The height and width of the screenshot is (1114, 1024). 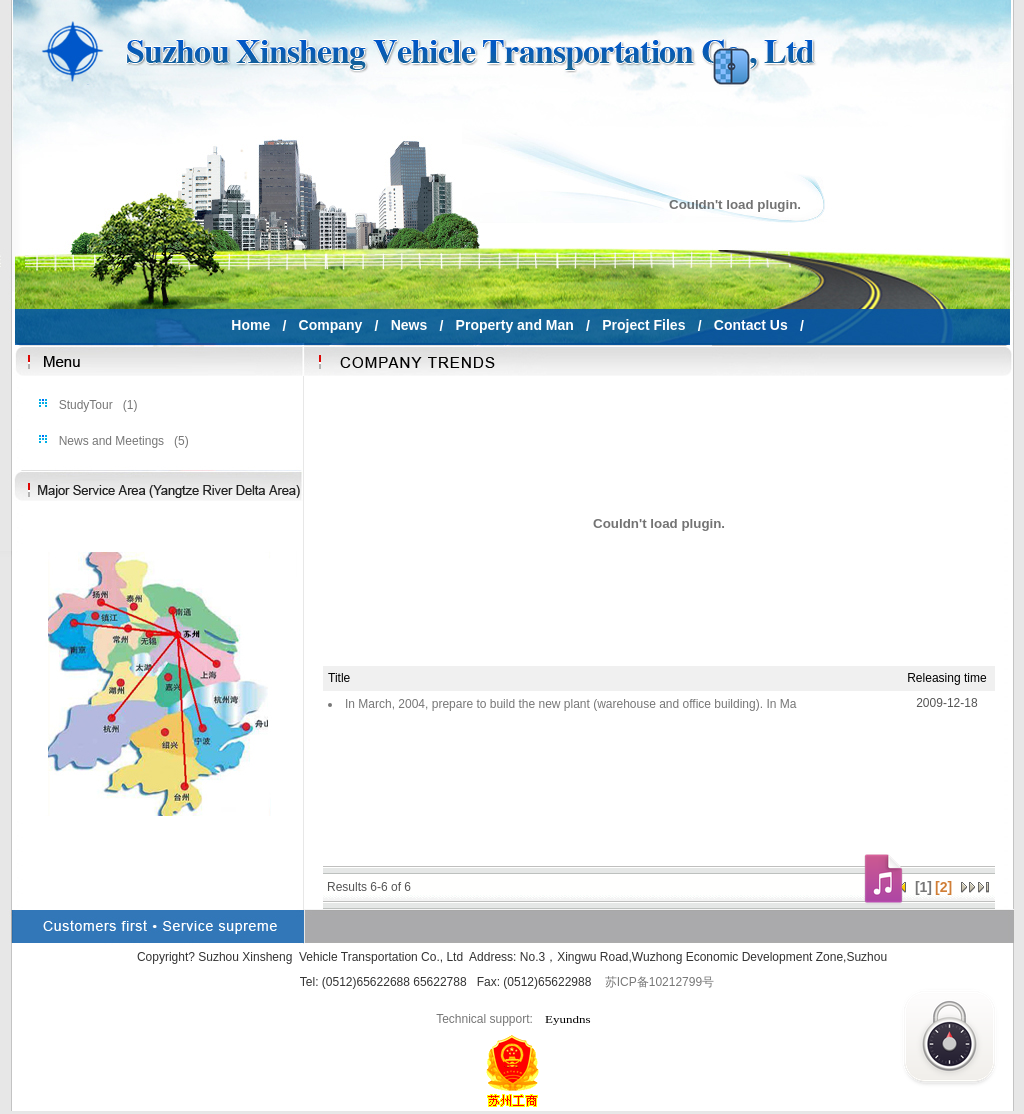 What do you see at coordinates (883, 878) in the screenshot?
I see `audio file type indicator` at bounding box center [883, 878].